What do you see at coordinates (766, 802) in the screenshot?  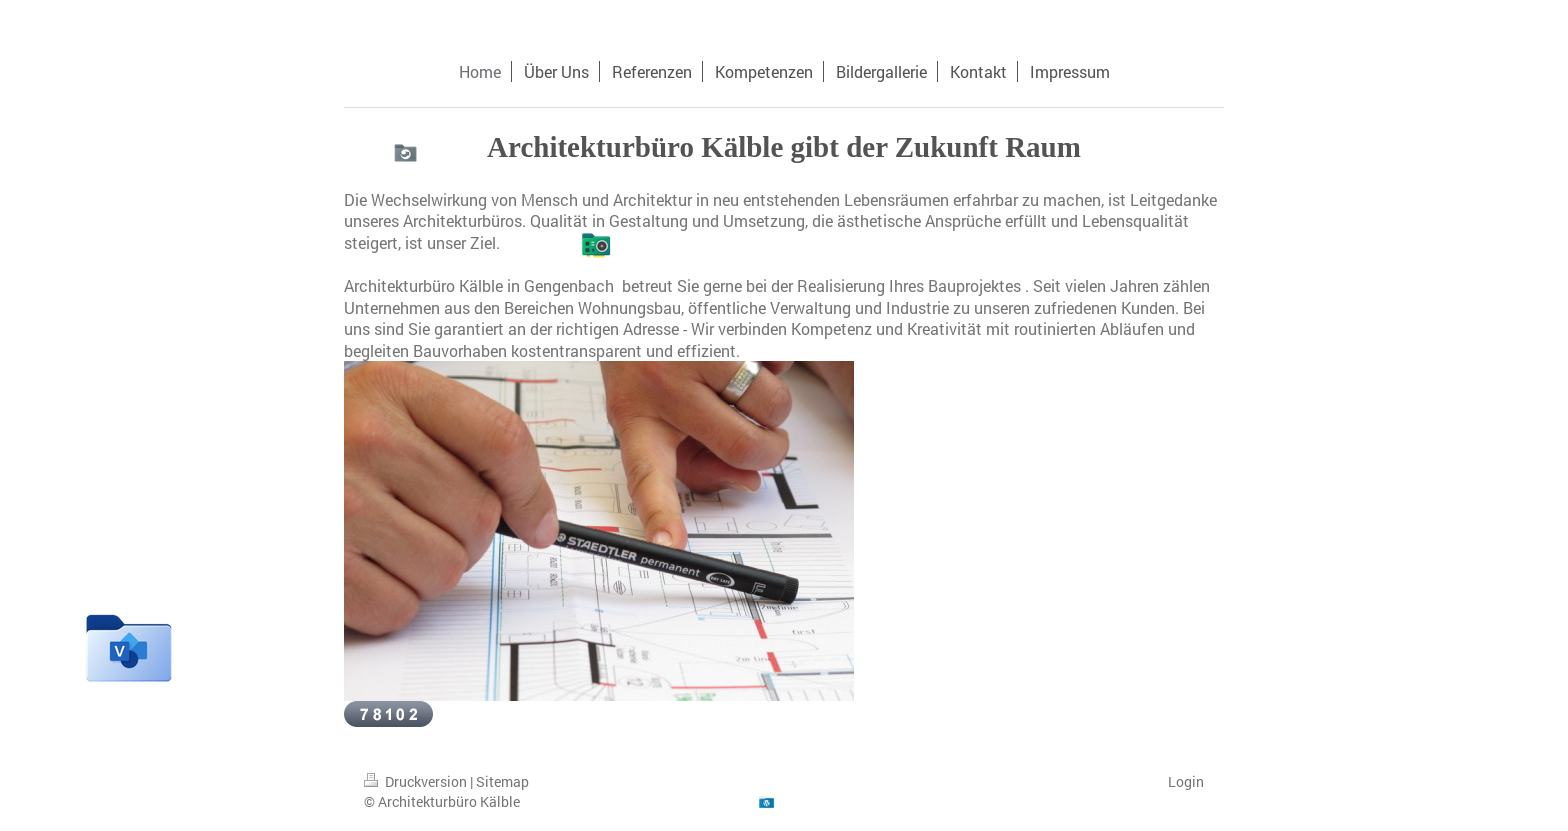 I see `folder containing wordpress website files` at bounding box center [766, 802].